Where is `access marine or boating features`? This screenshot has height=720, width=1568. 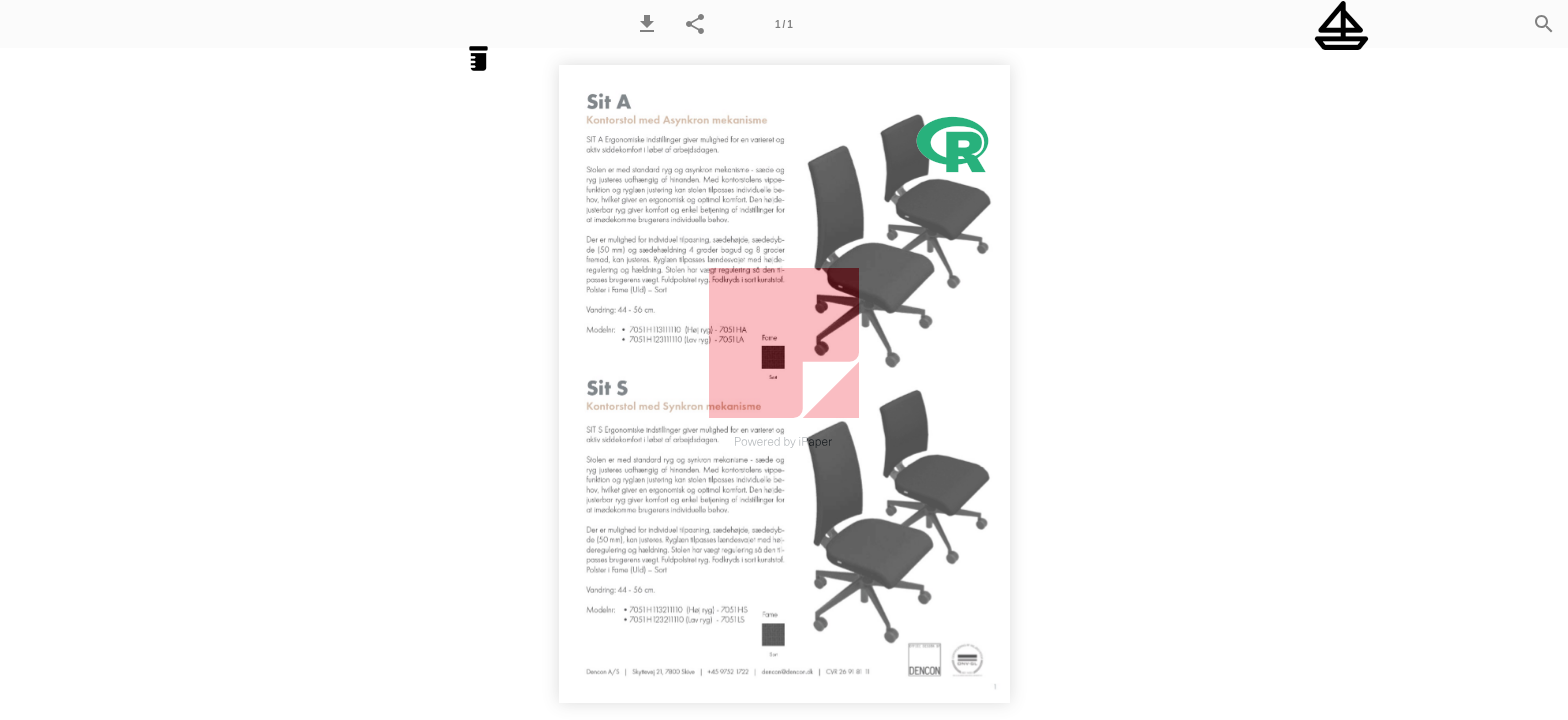
access marine or boating features is located at coordinates (1341, 28).